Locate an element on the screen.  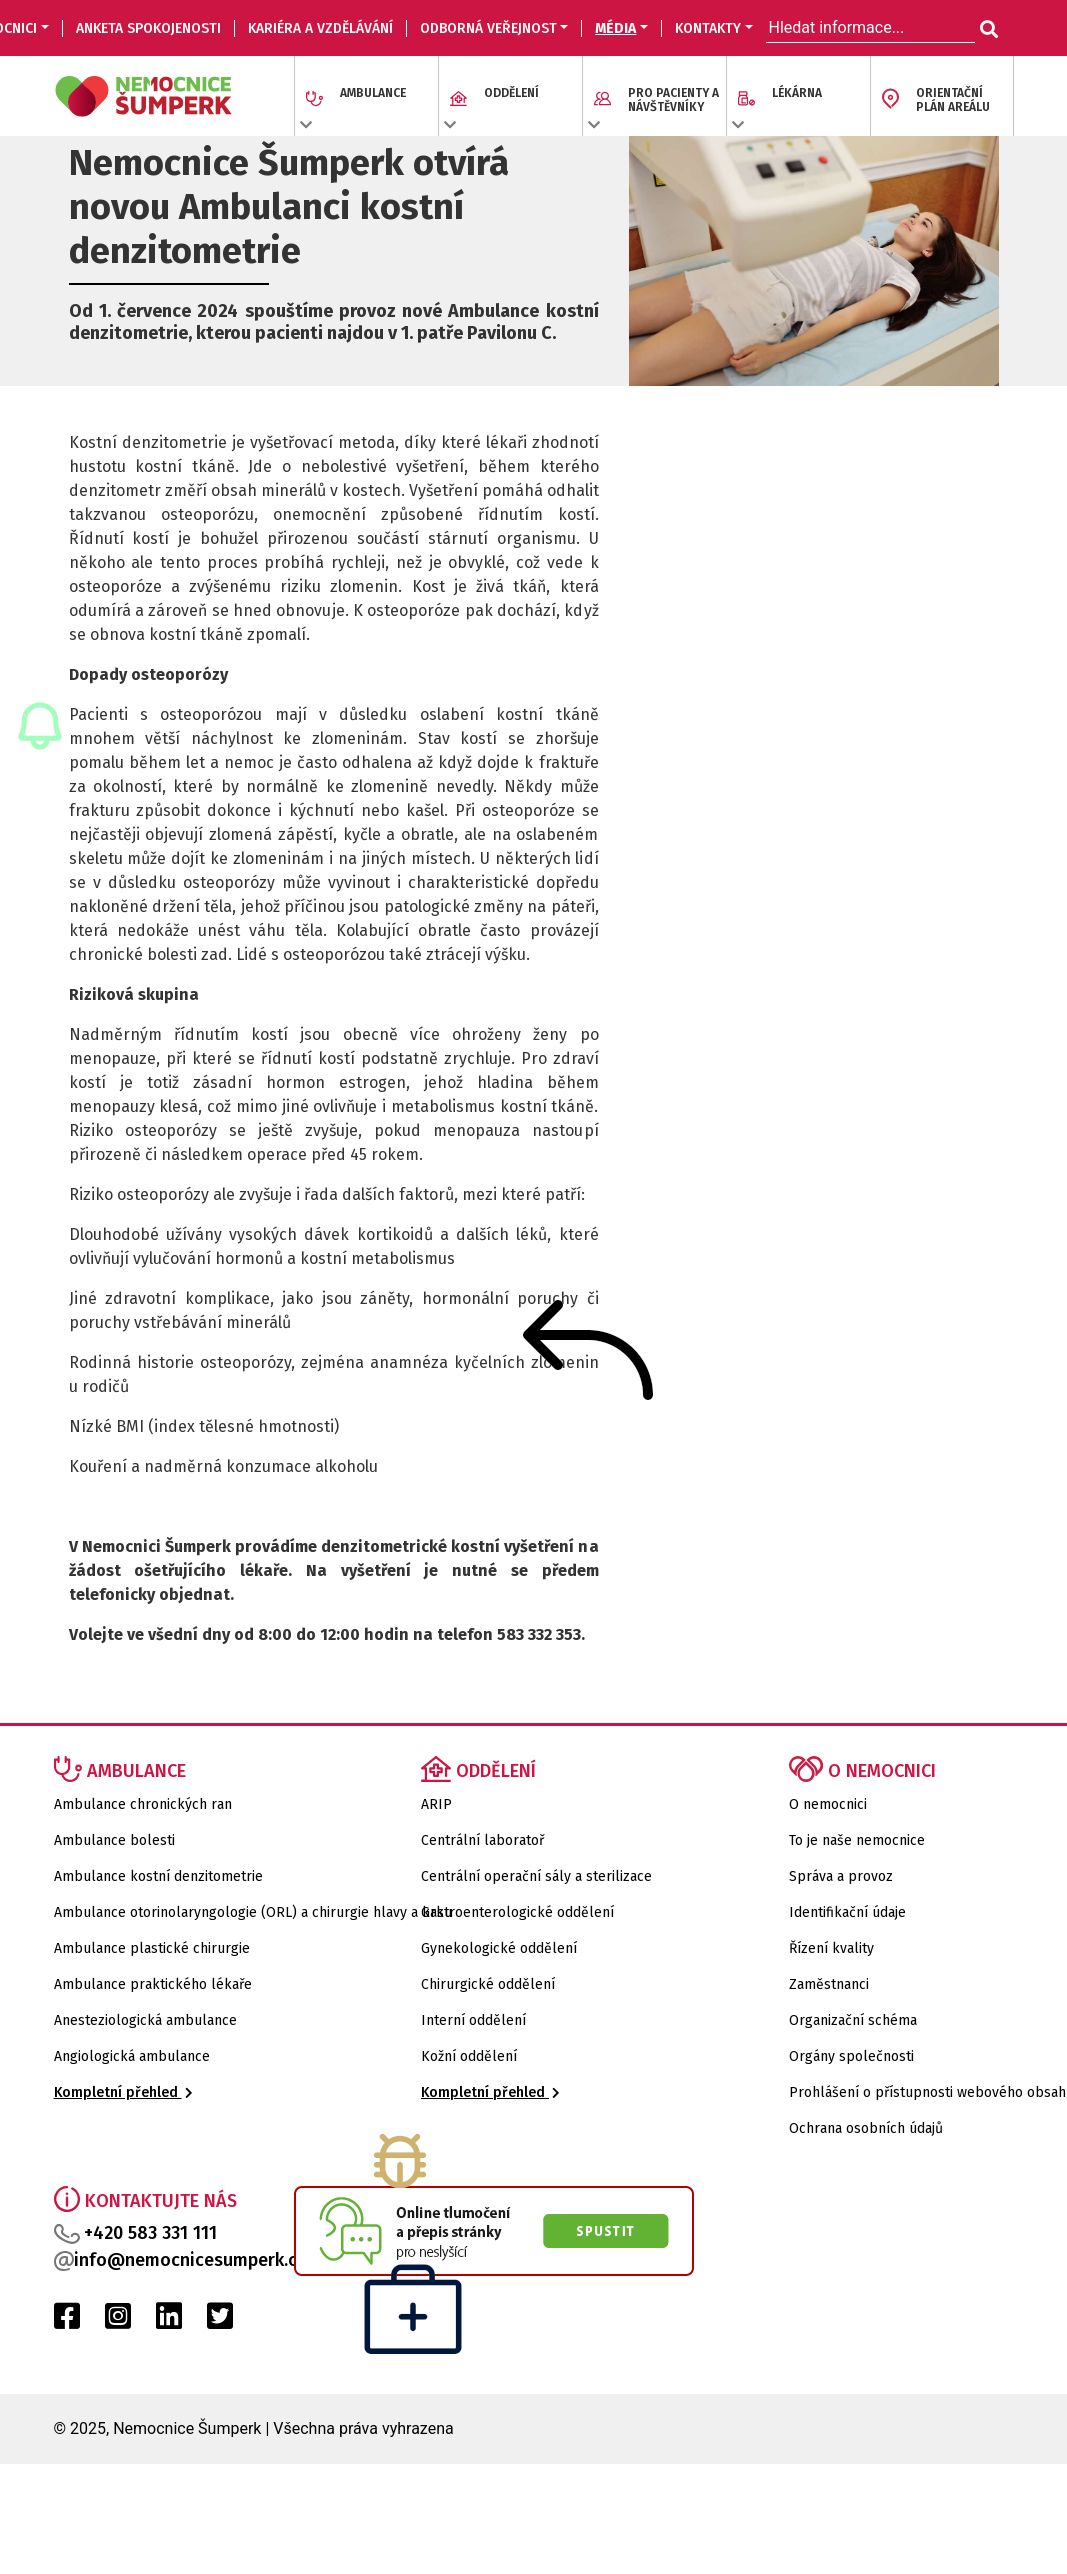
reply to a message is located at coordinates (588, 1350).